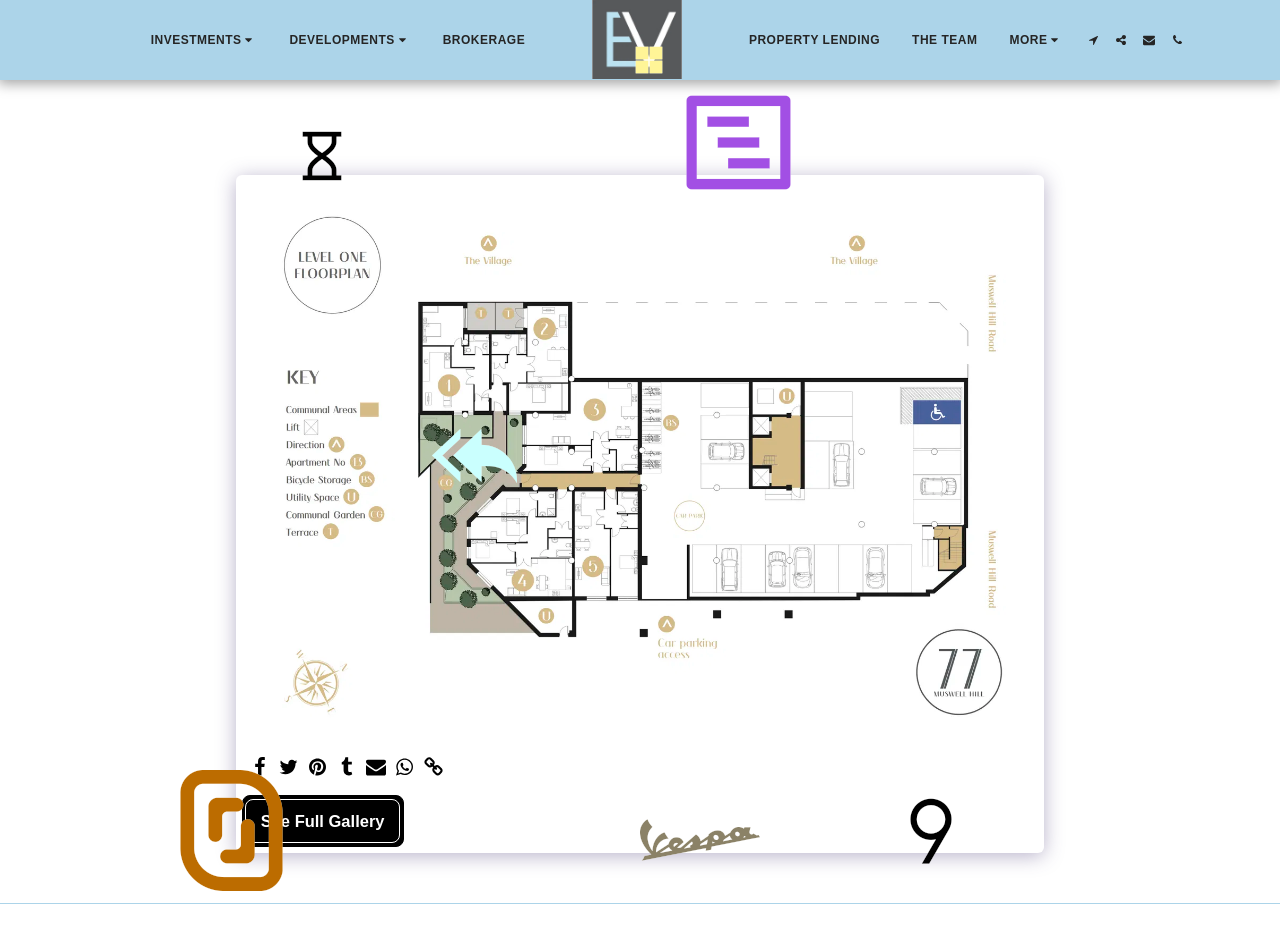 This screenshot has height=943, width=1280. Describe the element at coordinates (700, 840) in the screenshot. I see `vespa brand logo` at that location.